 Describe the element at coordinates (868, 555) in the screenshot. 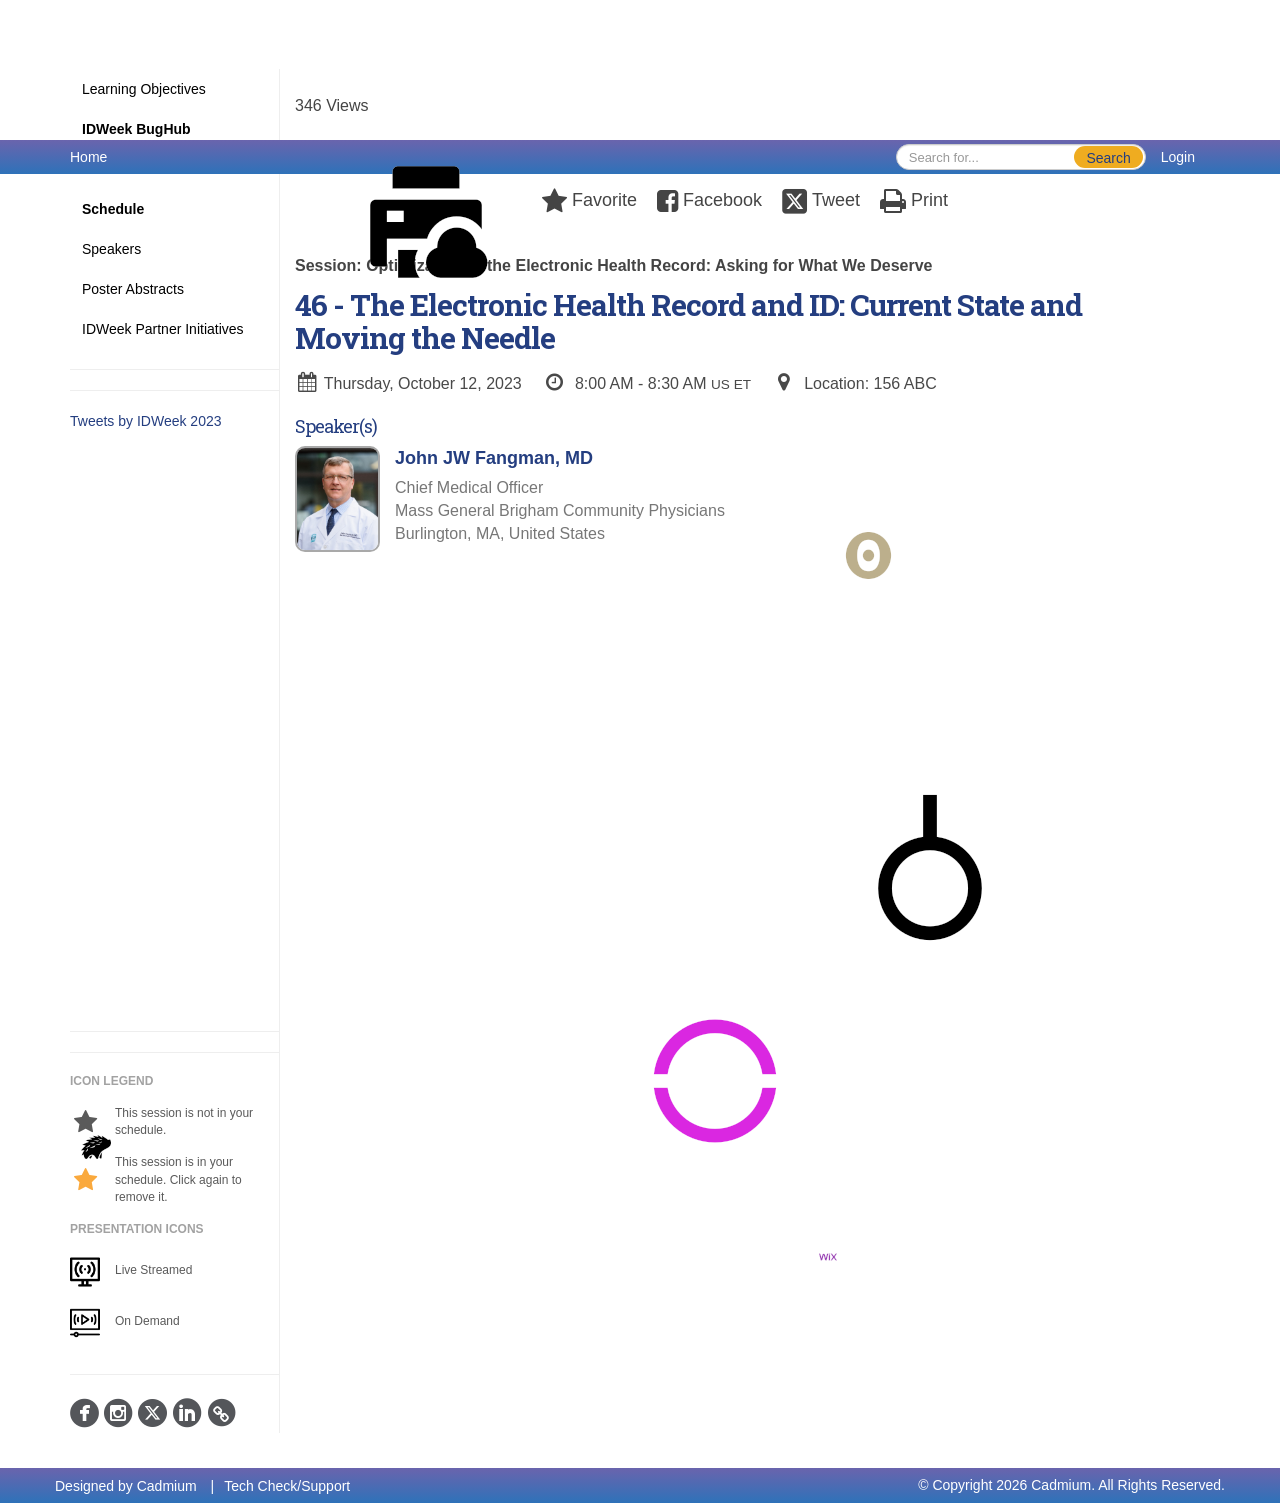

I see `open Observable data visualization platform` at that location.